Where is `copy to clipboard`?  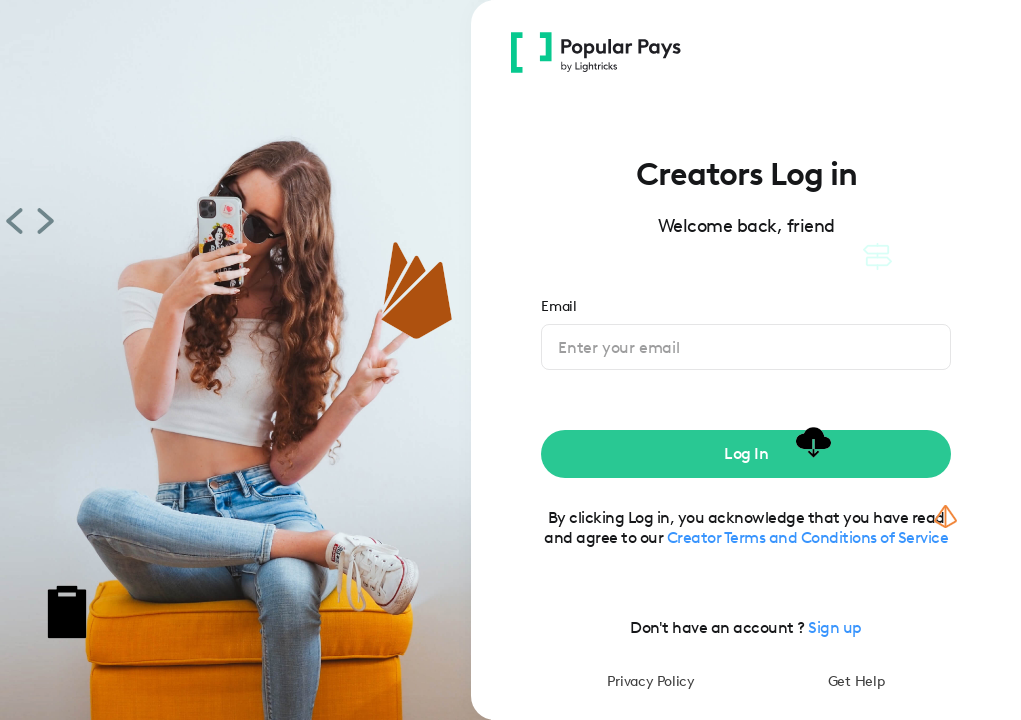
copy to clipboard is located at coordinates (67, 612).